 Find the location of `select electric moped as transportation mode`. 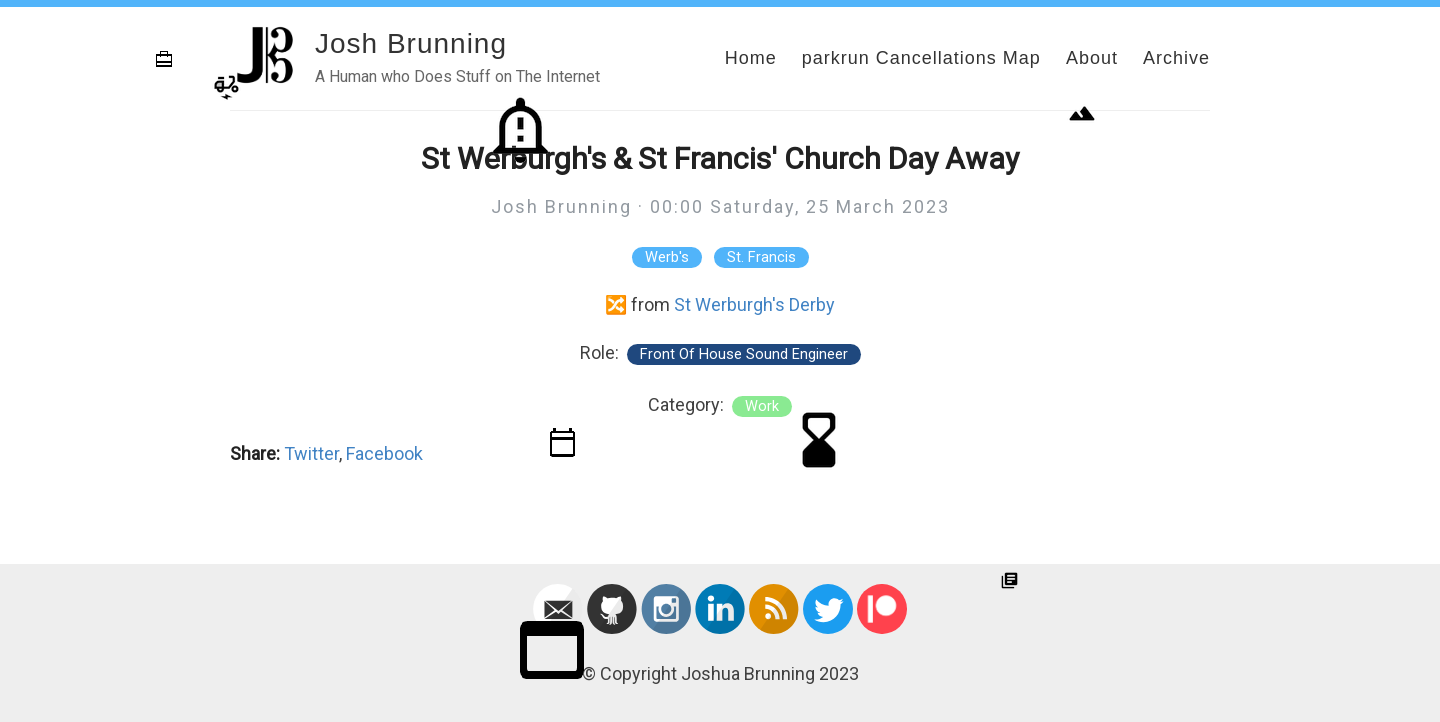

select electric moped as transportation mode is located at coordinates (226, 86).